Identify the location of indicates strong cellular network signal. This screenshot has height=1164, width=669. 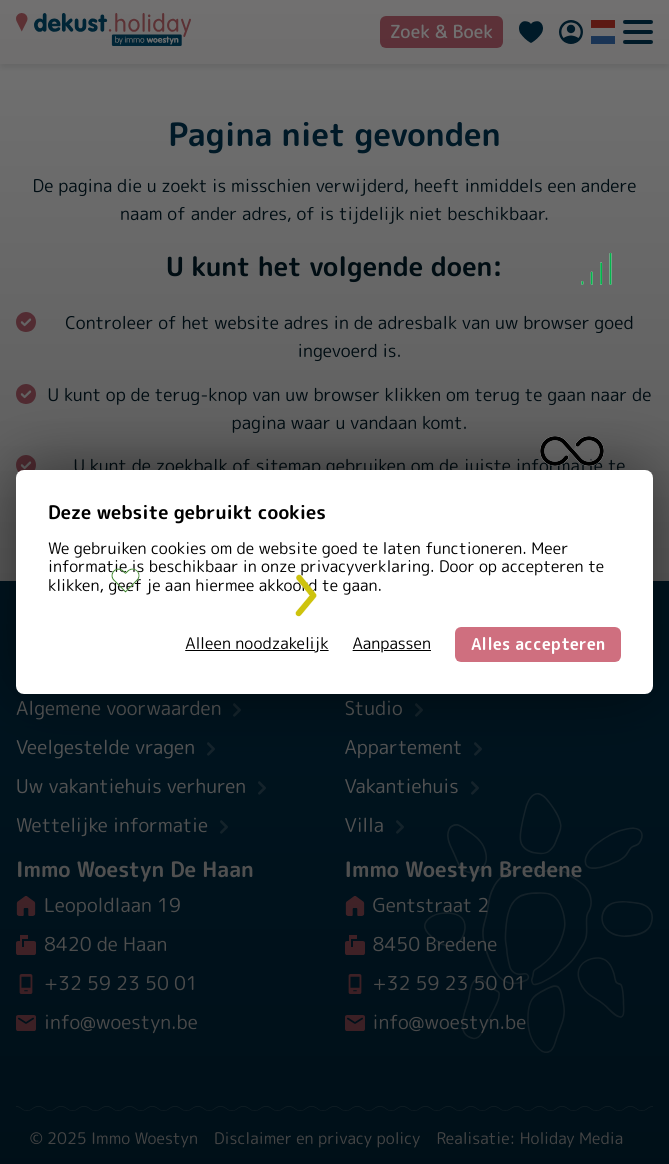
(603, 267).